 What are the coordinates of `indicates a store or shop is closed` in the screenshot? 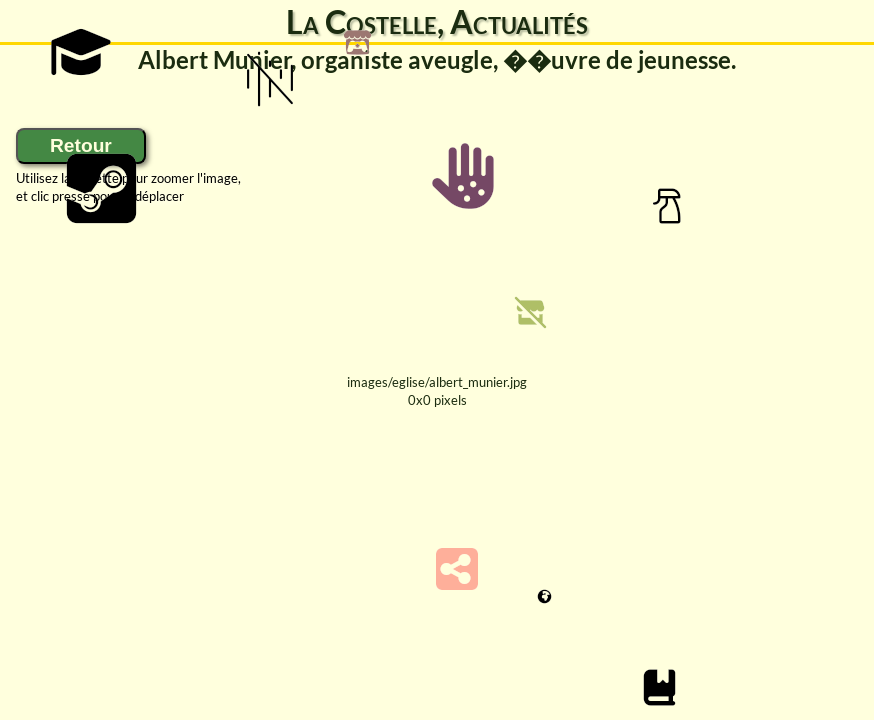 It's located at (530, 312).